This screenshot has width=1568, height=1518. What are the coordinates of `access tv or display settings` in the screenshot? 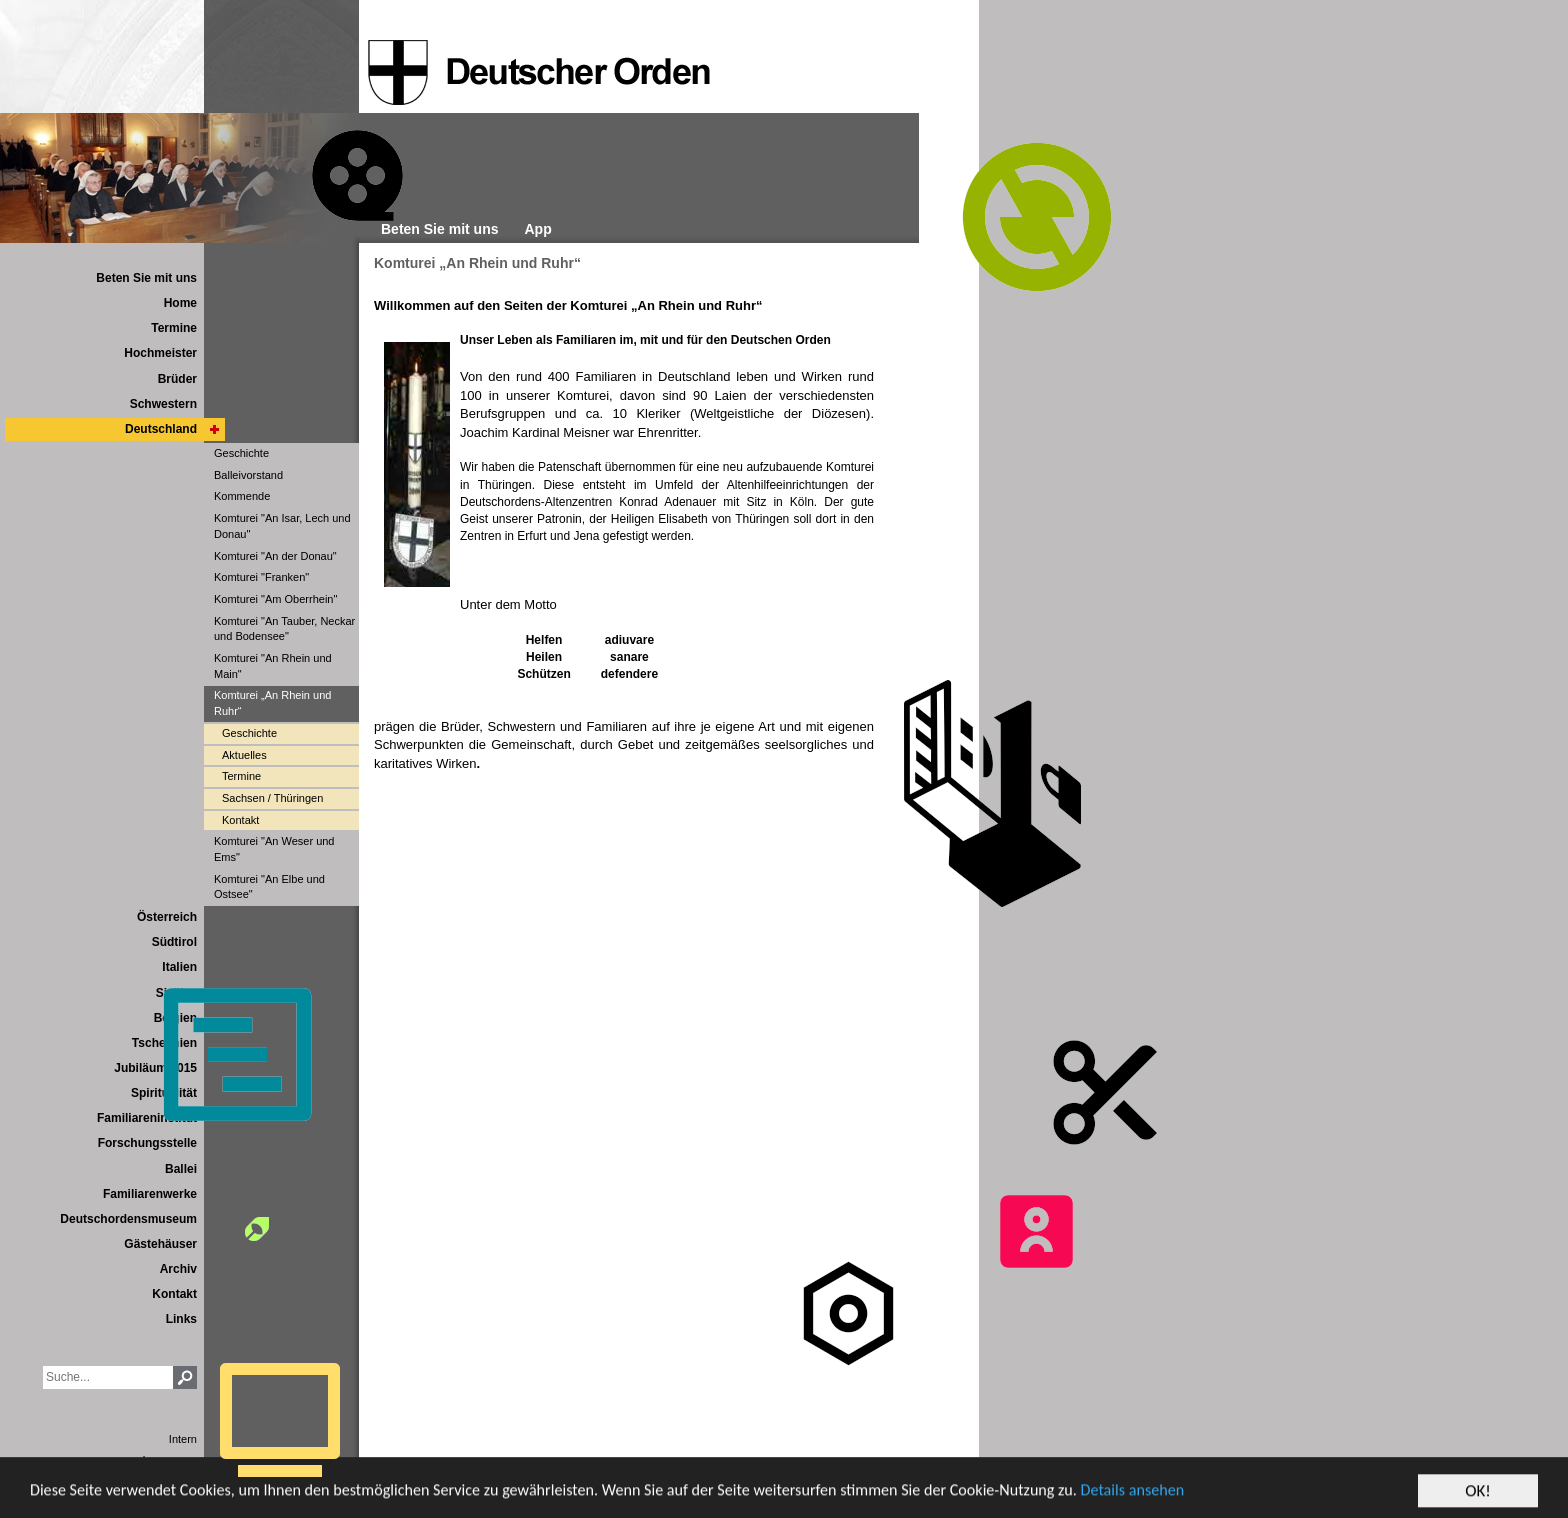 It's located at (280, 1417).